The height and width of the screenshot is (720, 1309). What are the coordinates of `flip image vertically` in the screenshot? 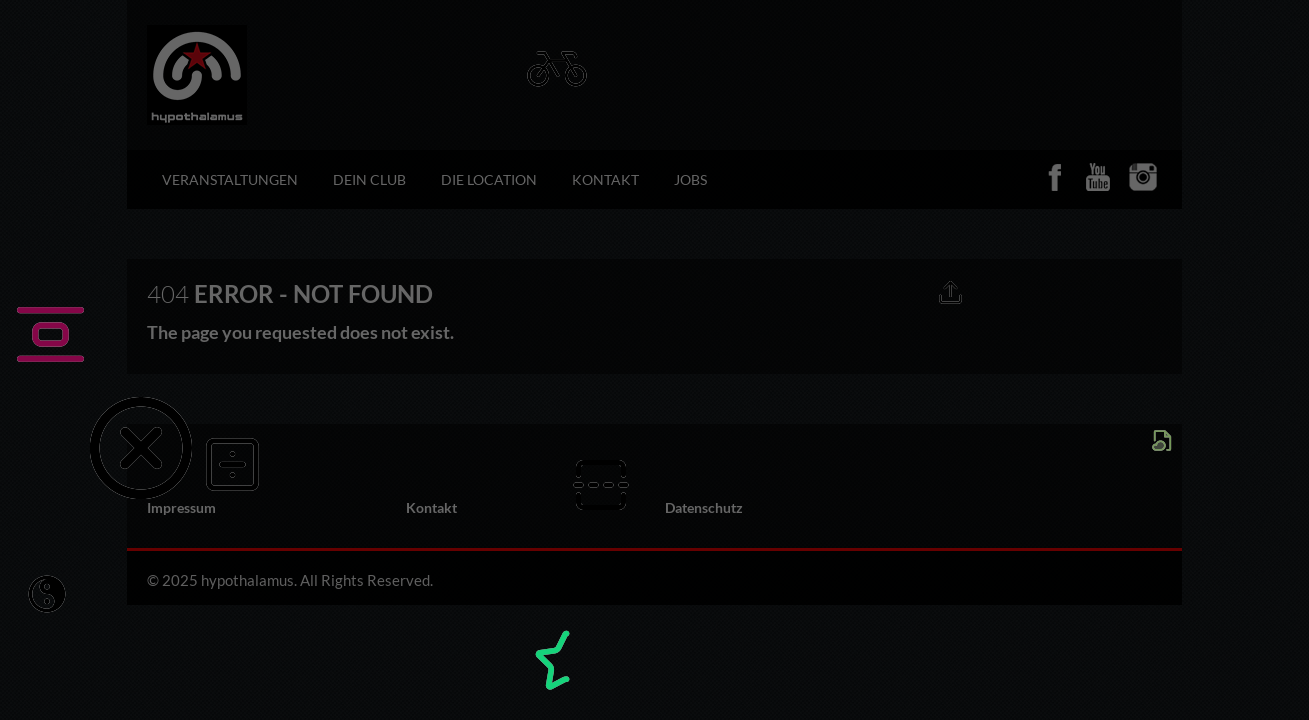 It's located at (601, 485).